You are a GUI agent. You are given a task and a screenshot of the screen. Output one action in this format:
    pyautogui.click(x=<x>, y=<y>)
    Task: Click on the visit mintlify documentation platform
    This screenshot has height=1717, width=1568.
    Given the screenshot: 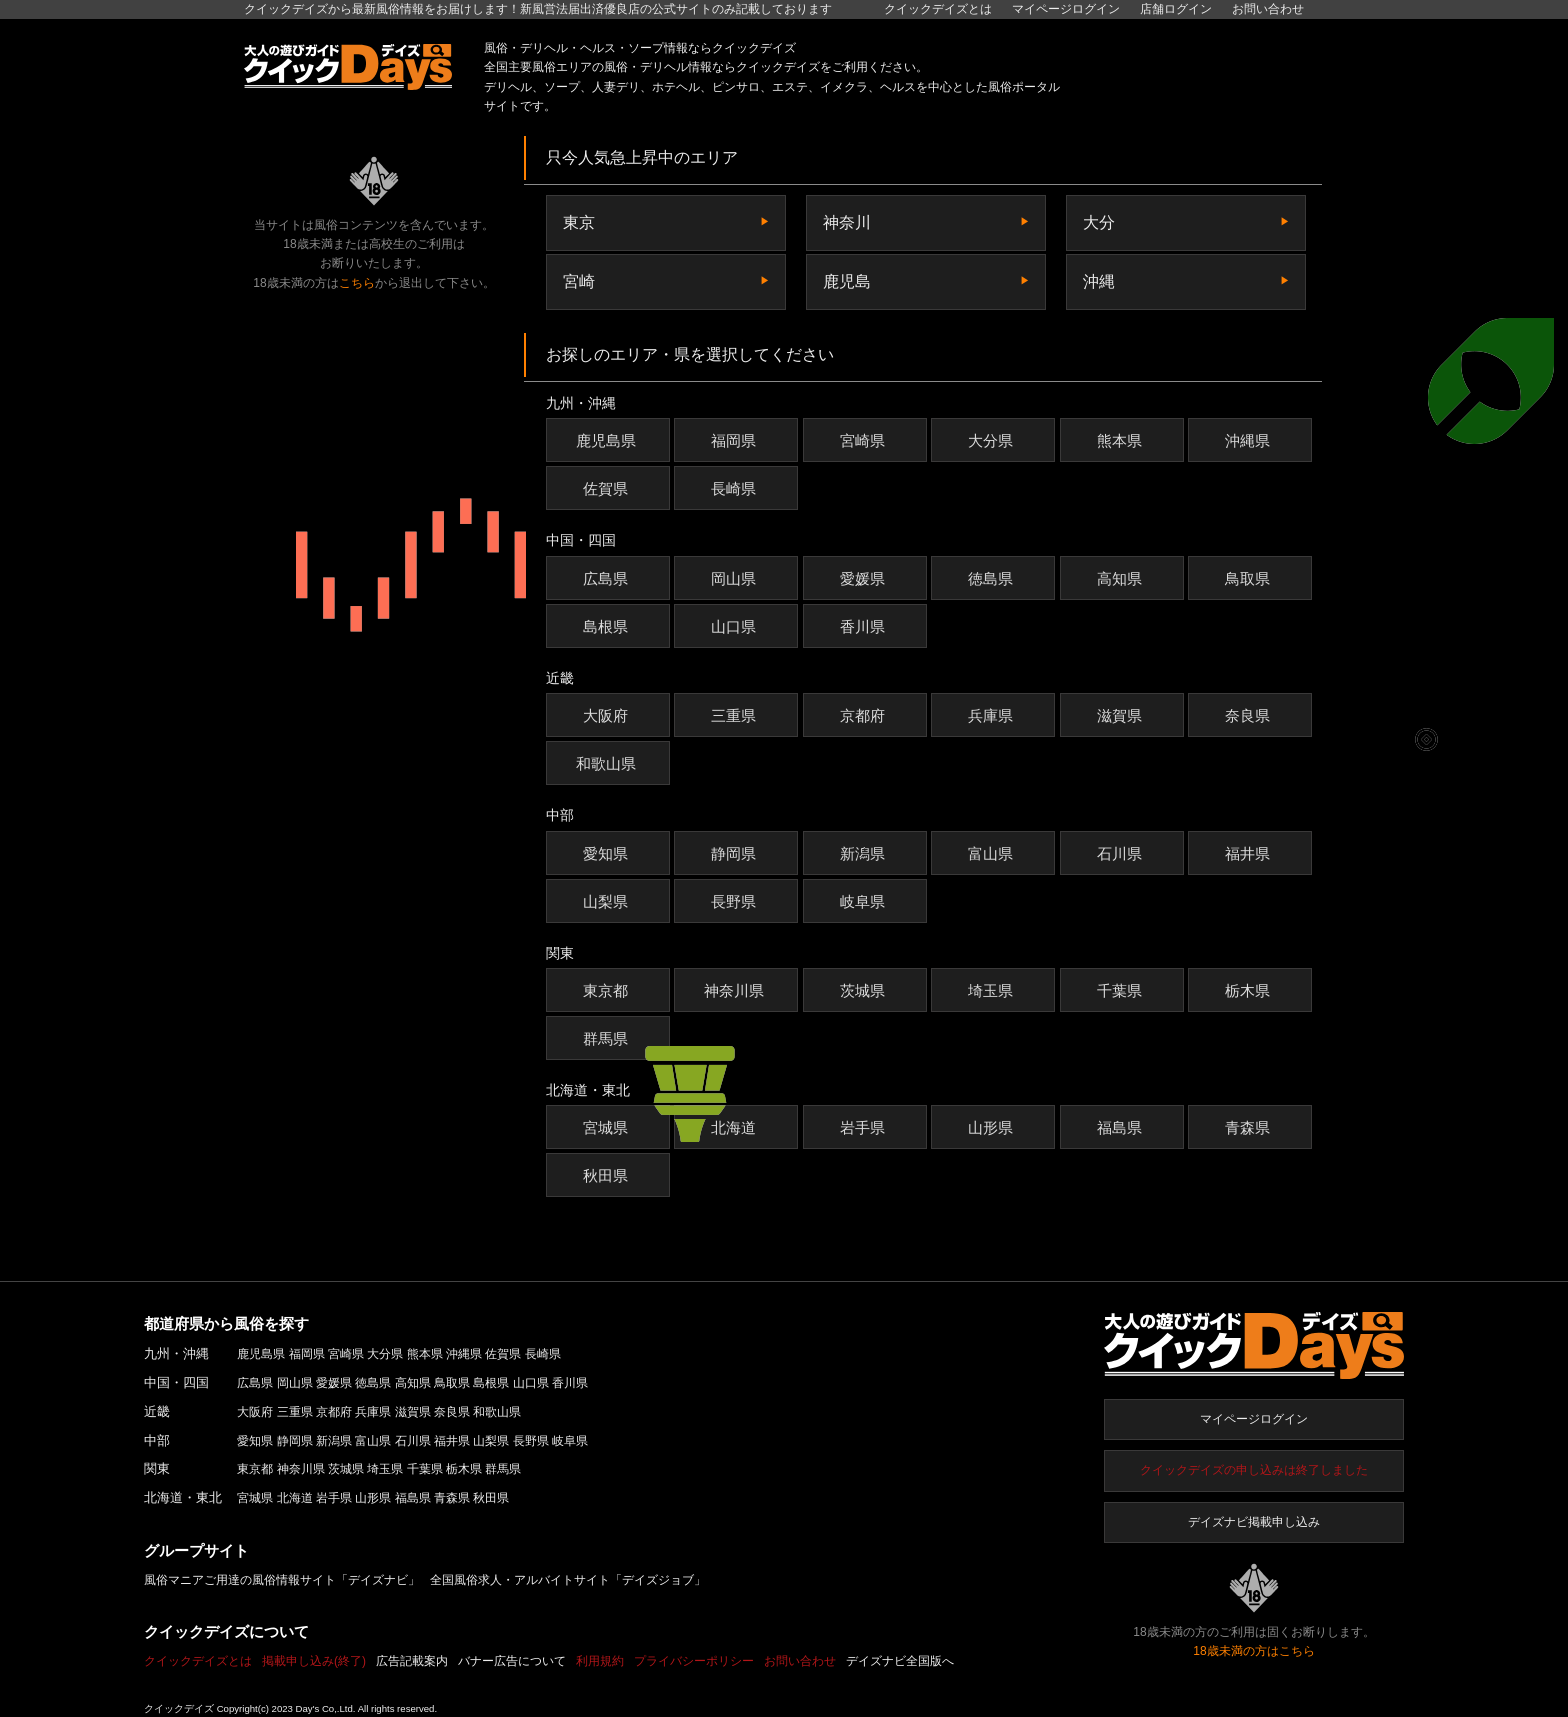 What is the action you would take?
    pyautogui.click(x=1491, y=381)
    